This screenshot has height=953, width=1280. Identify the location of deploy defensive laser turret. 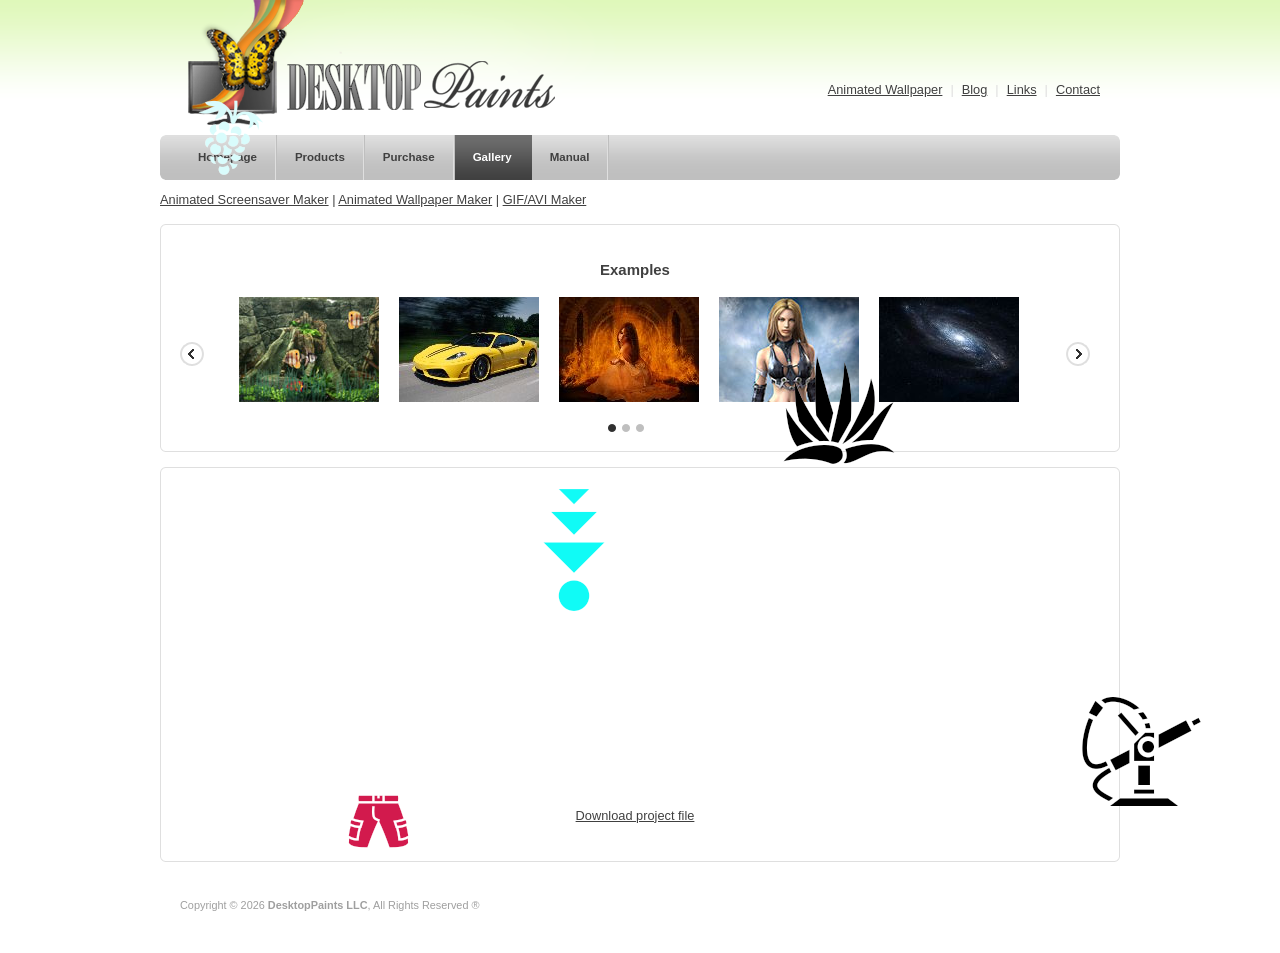
(1141, 751).